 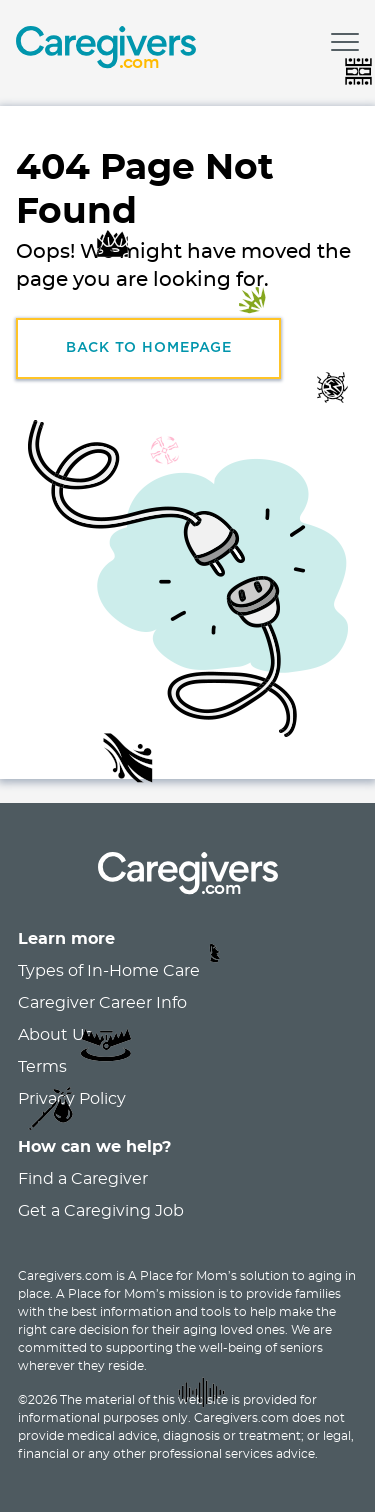 I want to click on indicates an unstable or volatile item in inventory, so click(x=332, y=387).